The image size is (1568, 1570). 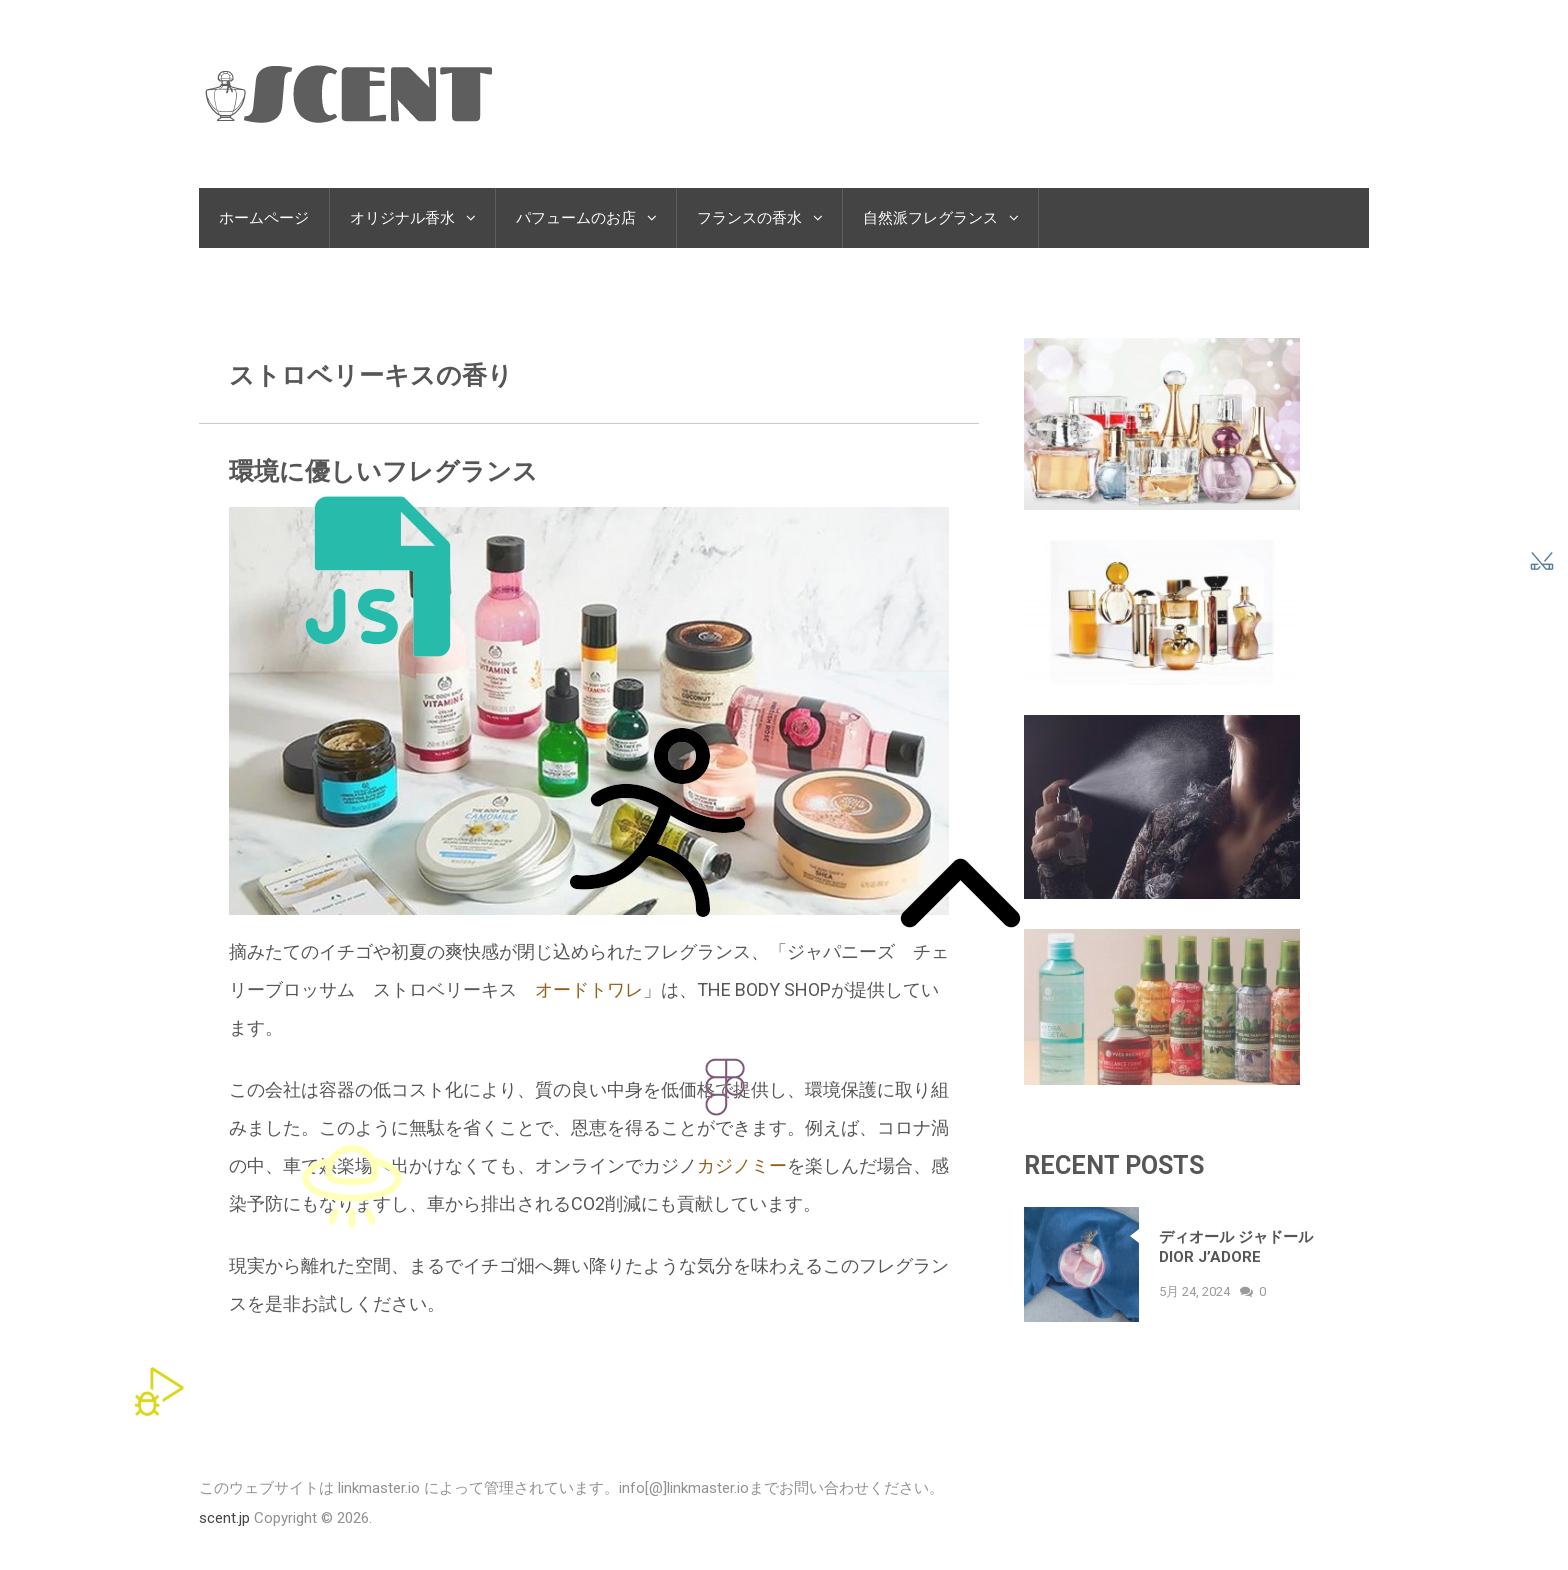 I want to click on start debugging session, so click(x=159, y=1391).